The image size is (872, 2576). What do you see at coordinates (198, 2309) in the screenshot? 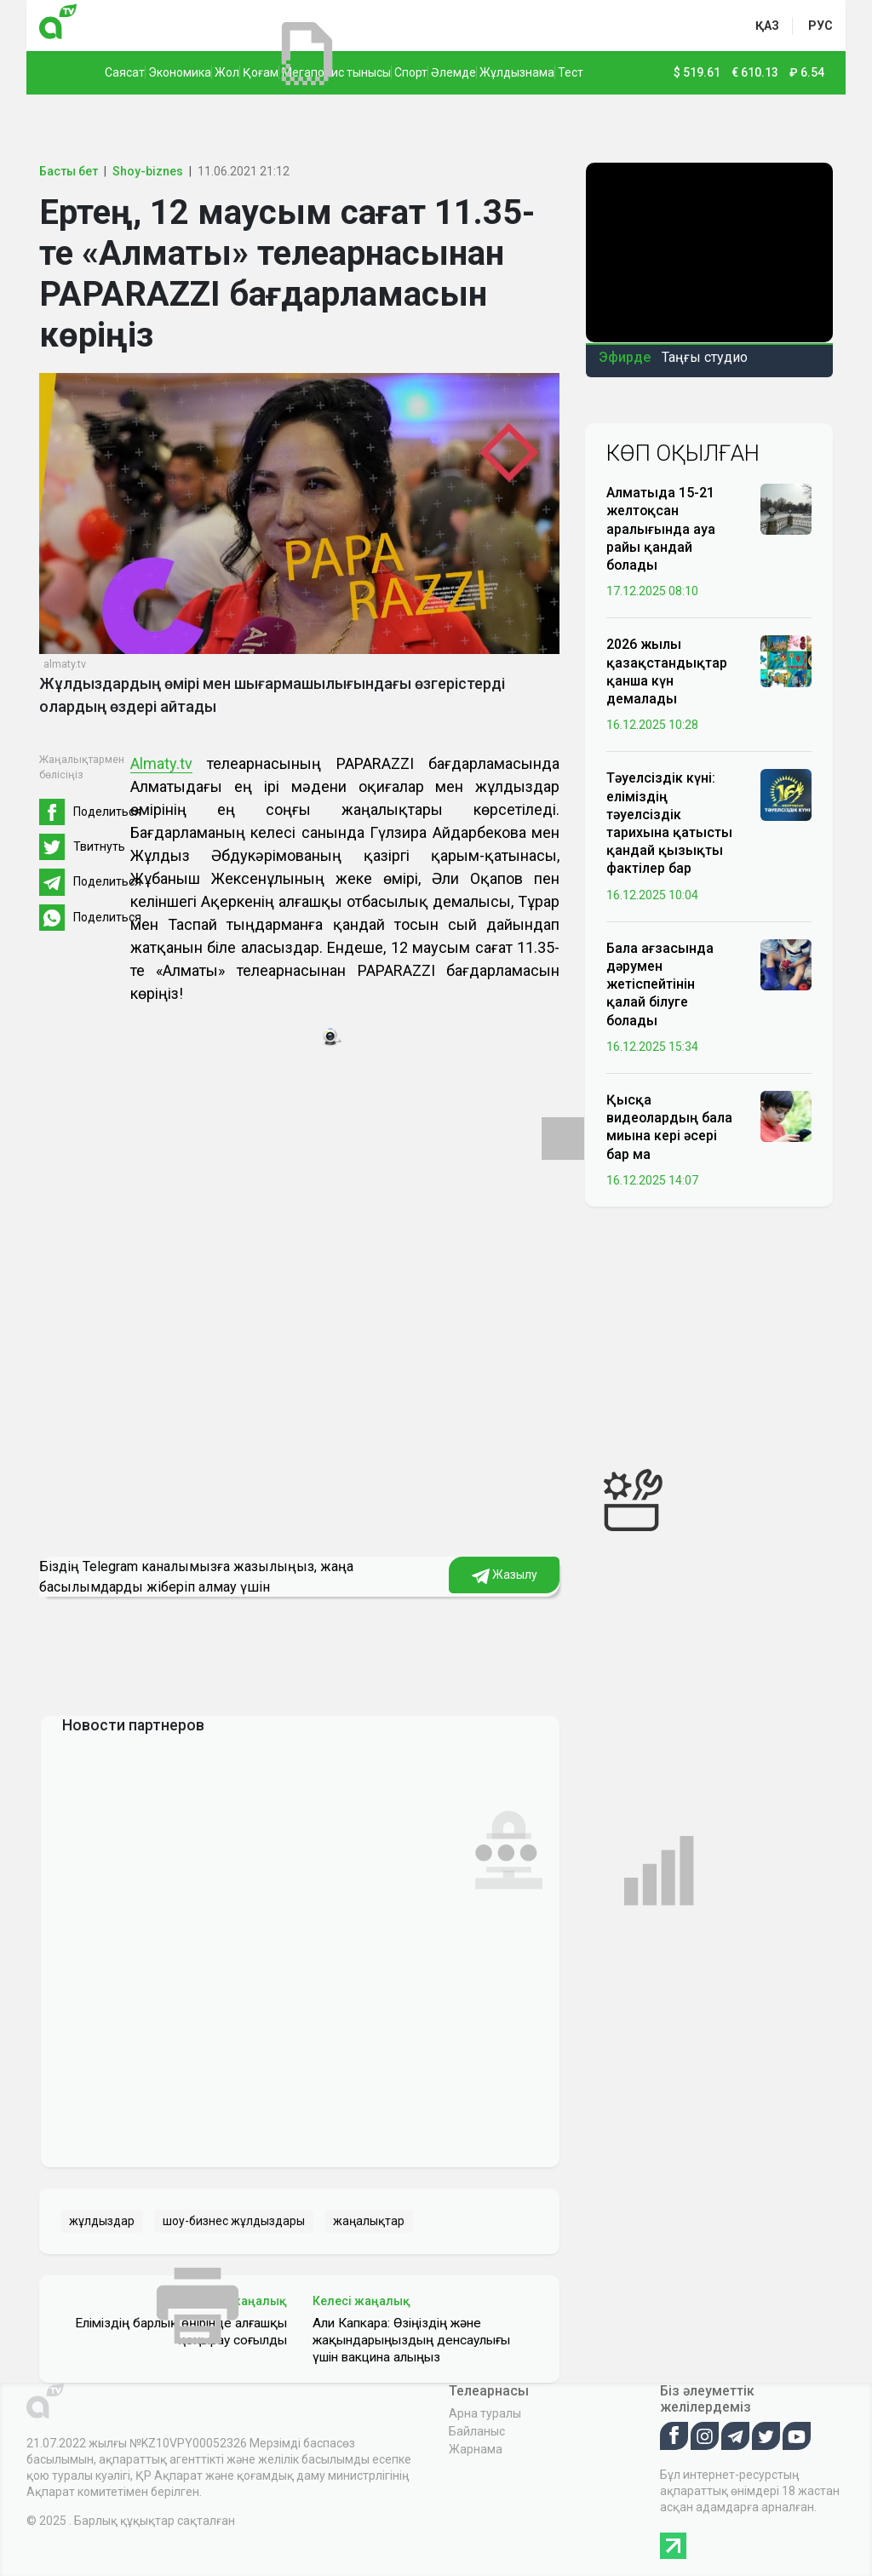
I see `print the current document` at bounding box center [198, 2309].